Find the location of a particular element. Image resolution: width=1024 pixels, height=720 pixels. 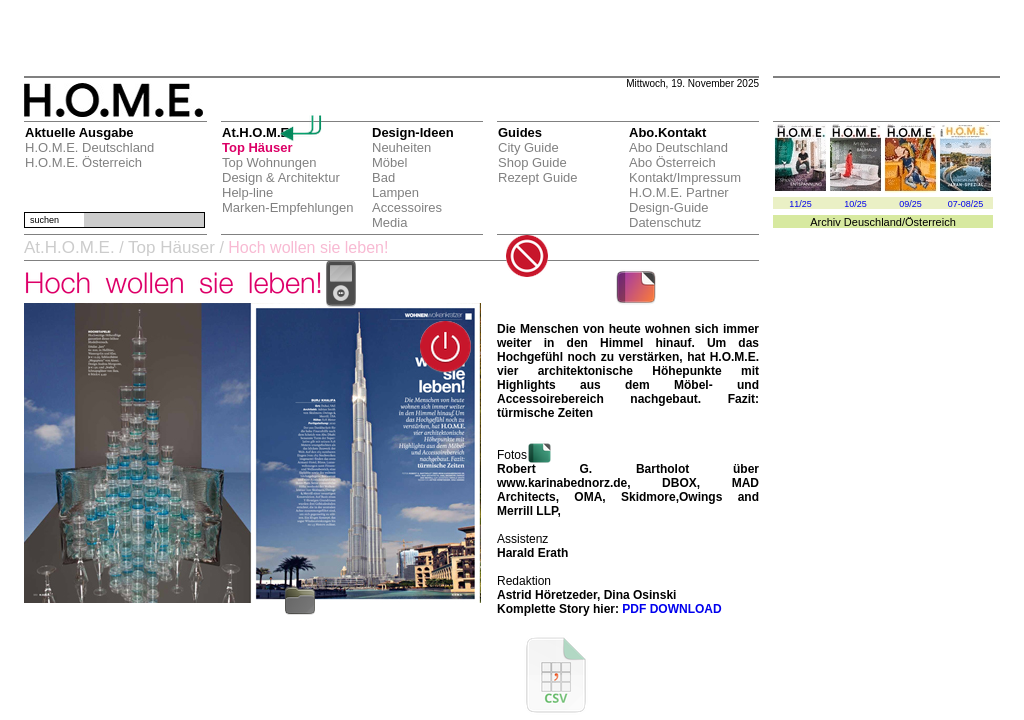

open a CSV spreadsheet file is located at coordinates (556, 675).